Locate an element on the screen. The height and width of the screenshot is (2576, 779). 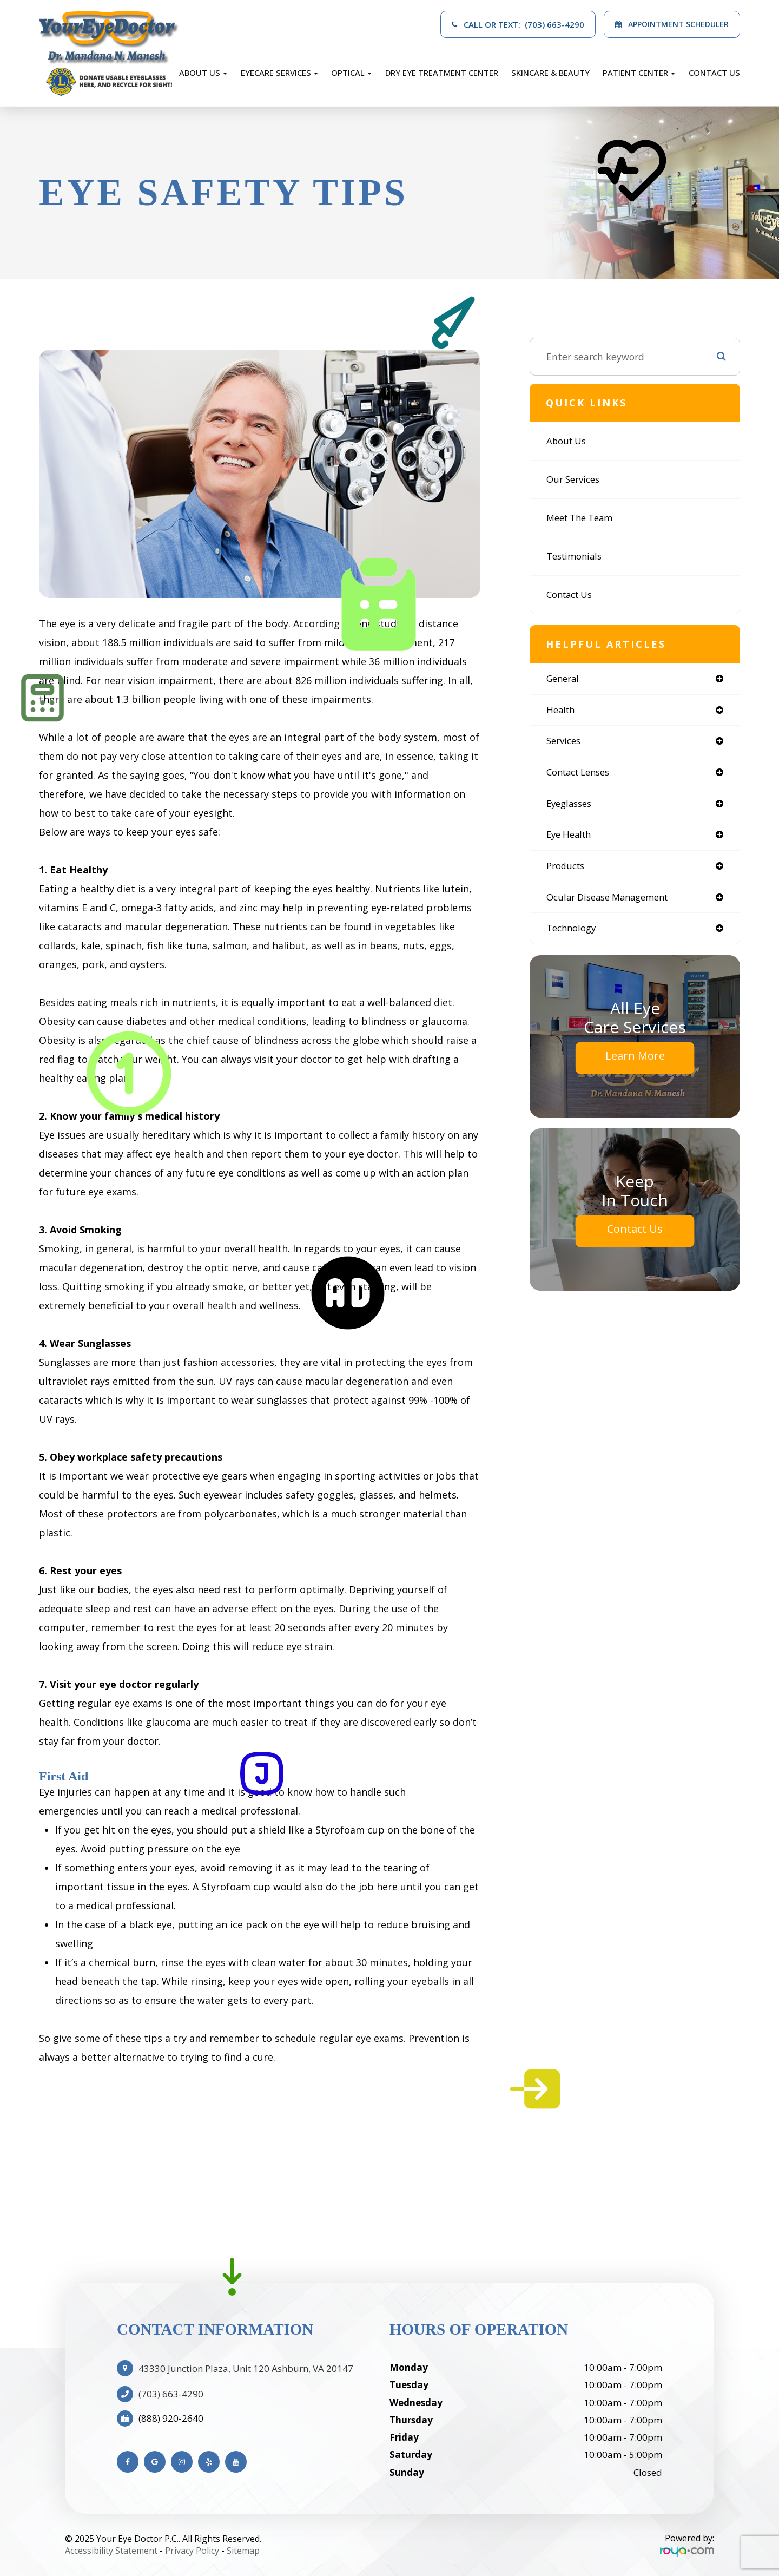
step into function during debugging is located at coordinates (232, 2277).